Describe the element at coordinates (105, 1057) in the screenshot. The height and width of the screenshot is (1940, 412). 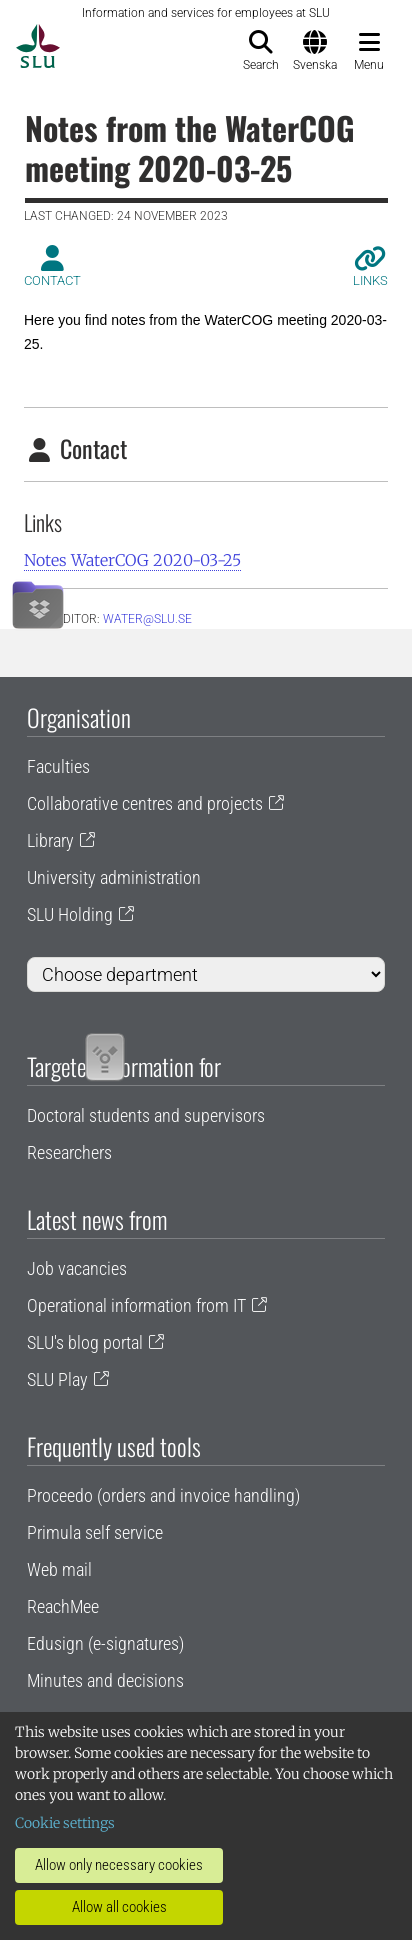
I see `access firewire external hard drive` at that location.